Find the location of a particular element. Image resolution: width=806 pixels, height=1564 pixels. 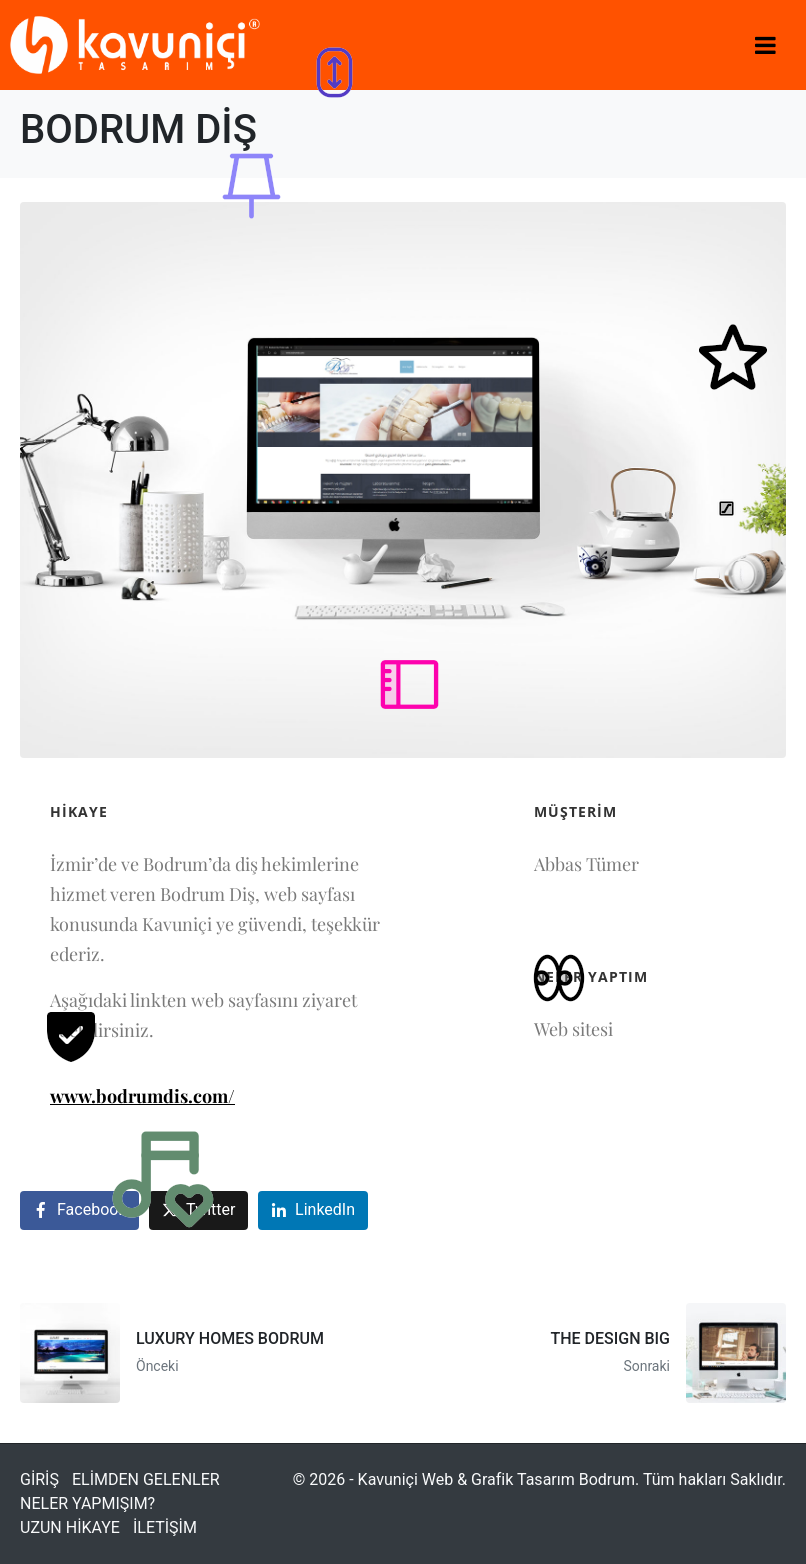

pin an item to keep it visible is located at coordinates (251, 182).